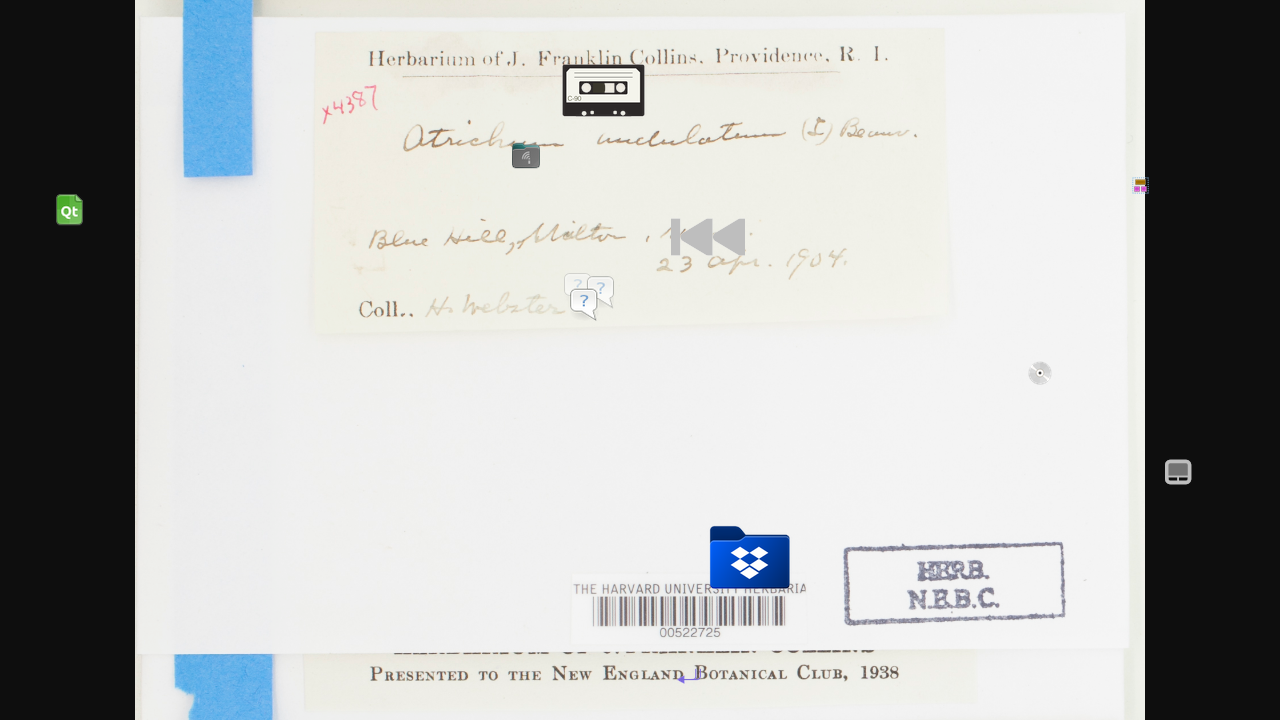 The width and height of the screenshot is (1280, 720). Describe the element at coordinates (1140, 185) in the screenshot. I see `select all items in the current view` at that location.